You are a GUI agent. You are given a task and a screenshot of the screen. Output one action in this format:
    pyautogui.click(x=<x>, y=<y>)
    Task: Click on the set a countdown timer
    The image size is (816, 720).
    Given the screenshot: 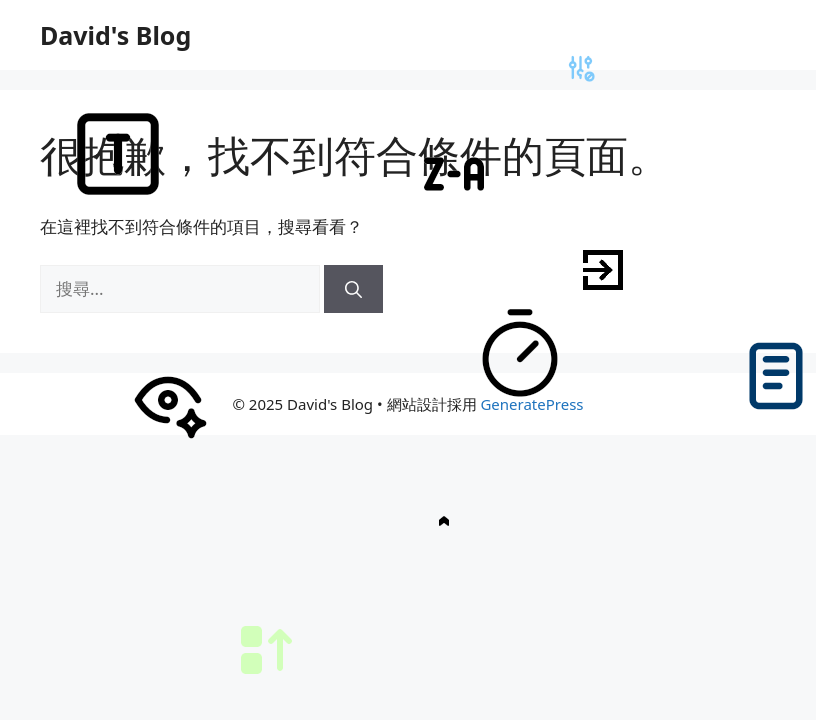 What is the action you would take?
    pyautogui.click(x=520, y=356)
    